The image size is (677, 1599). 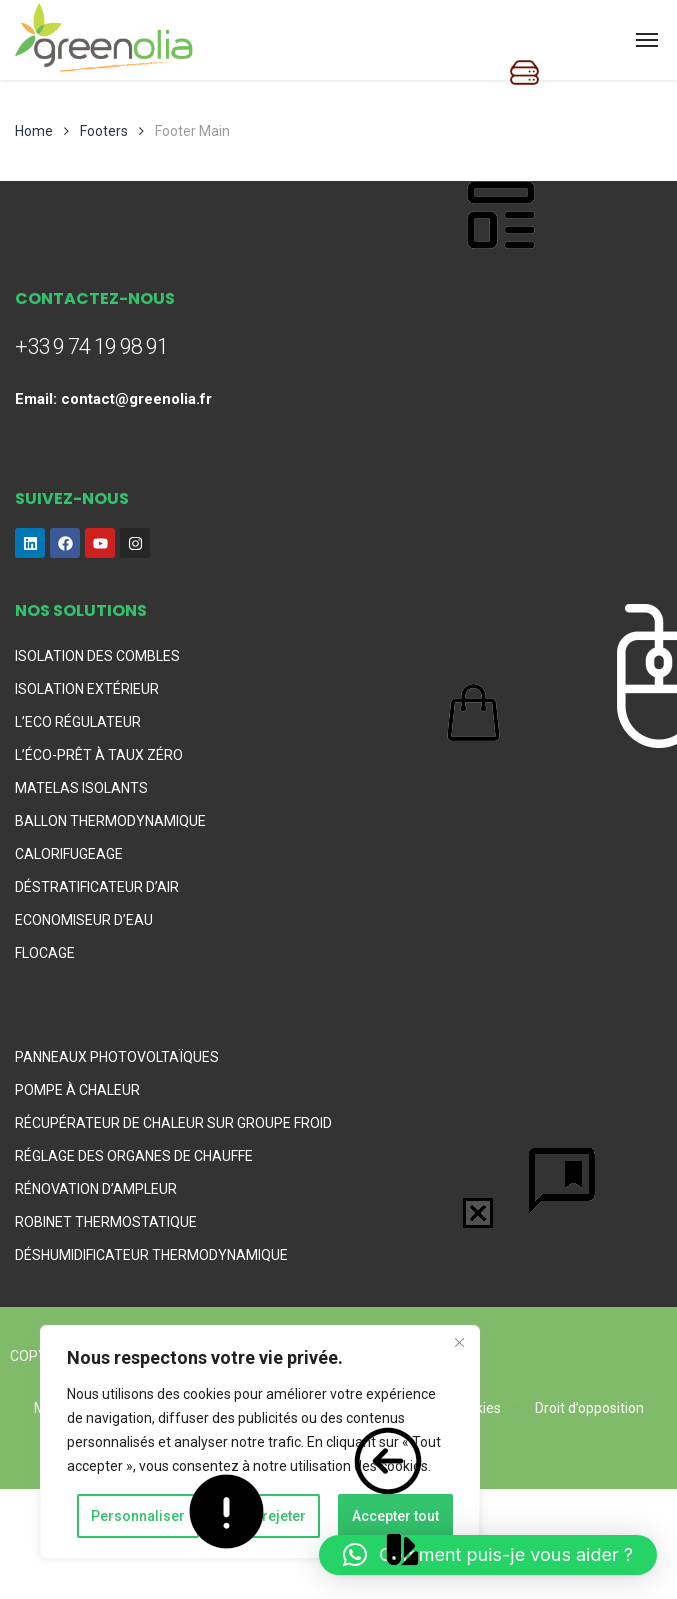 I want to click on indicates a warning or alert requiring attention, so click(x=226, y=1511).